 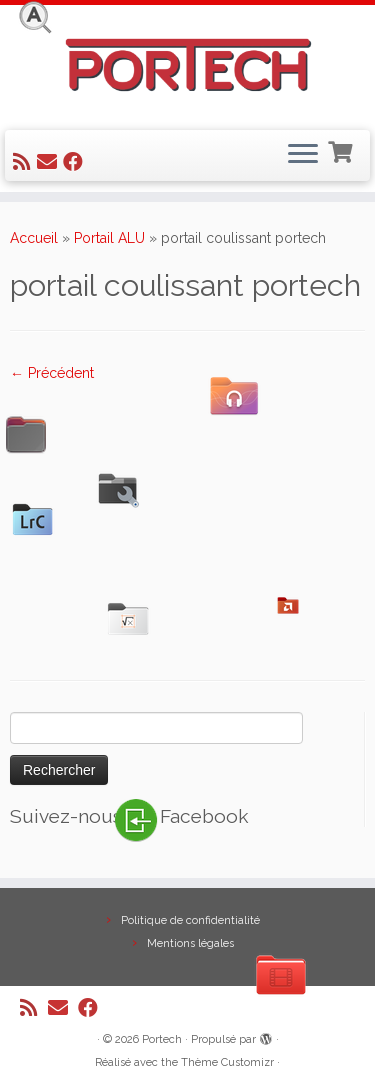 I want to click on open audacity project files folder, so click(x=234, y=397).